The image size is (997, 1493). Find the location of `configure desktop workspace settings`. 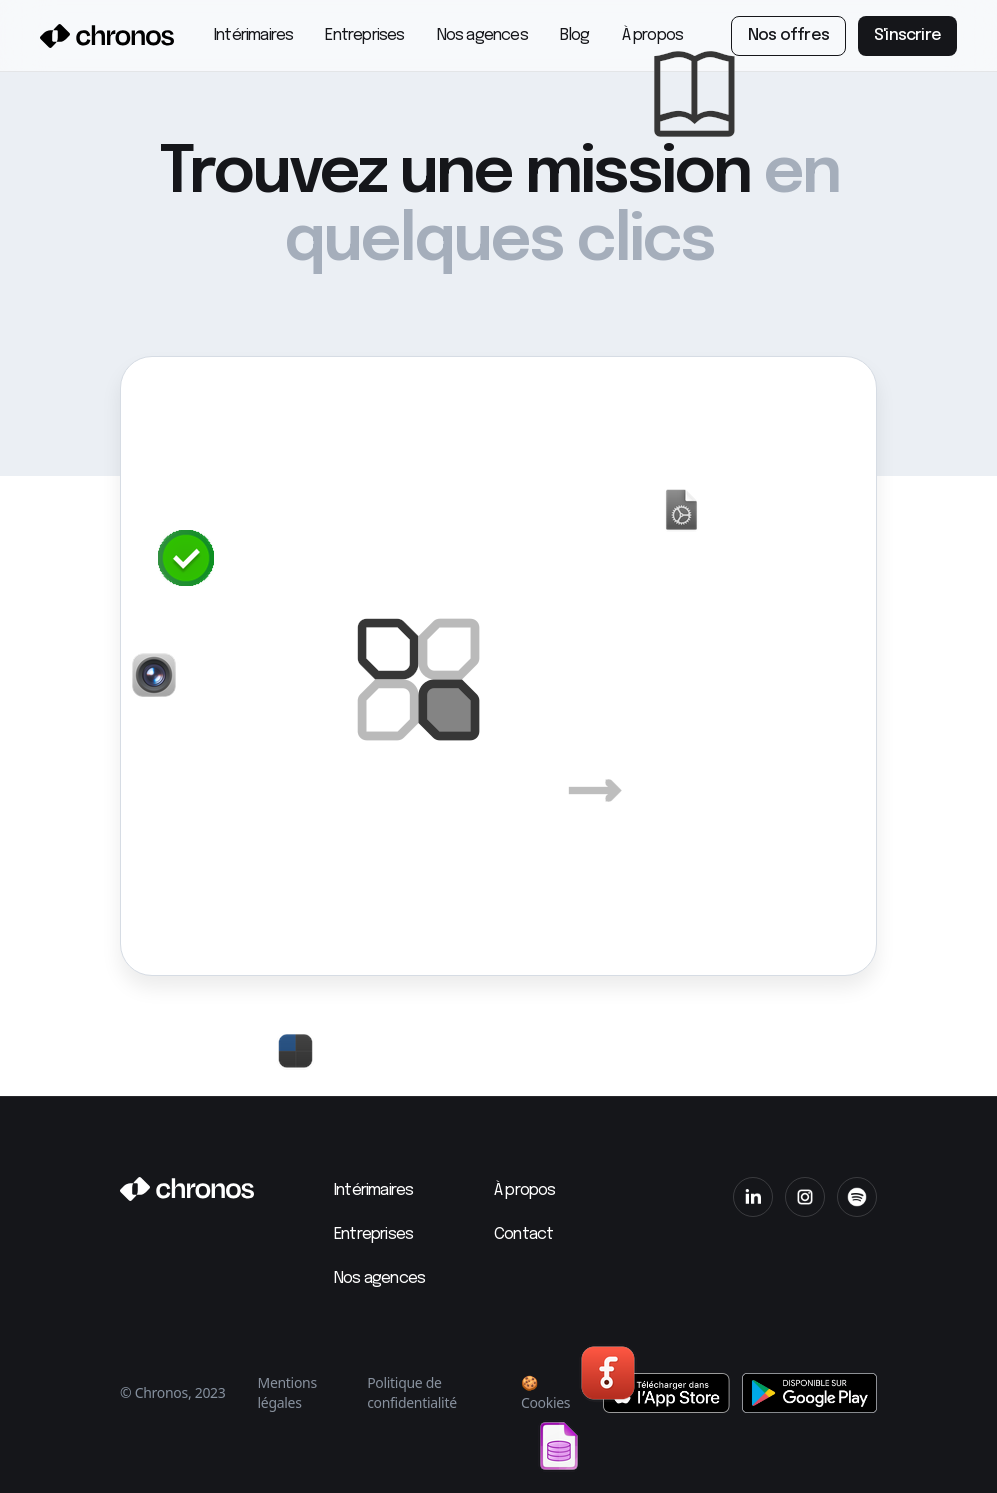

configure desktop workspace settings is located at coordinates (295, 1051).